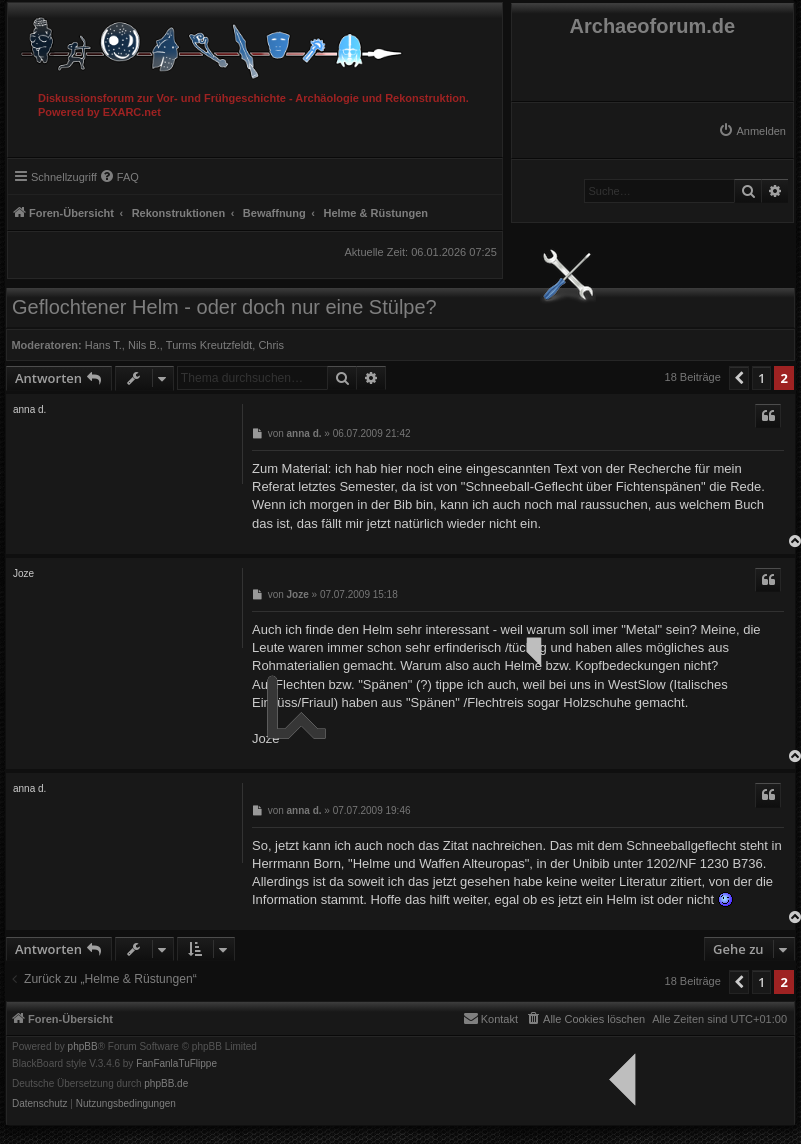 The width and height of the screenshot is (801, 1144). Describe the element at coordinates (296, 709) in the screenshot. I see `launch the nibbles snake game` at that location.